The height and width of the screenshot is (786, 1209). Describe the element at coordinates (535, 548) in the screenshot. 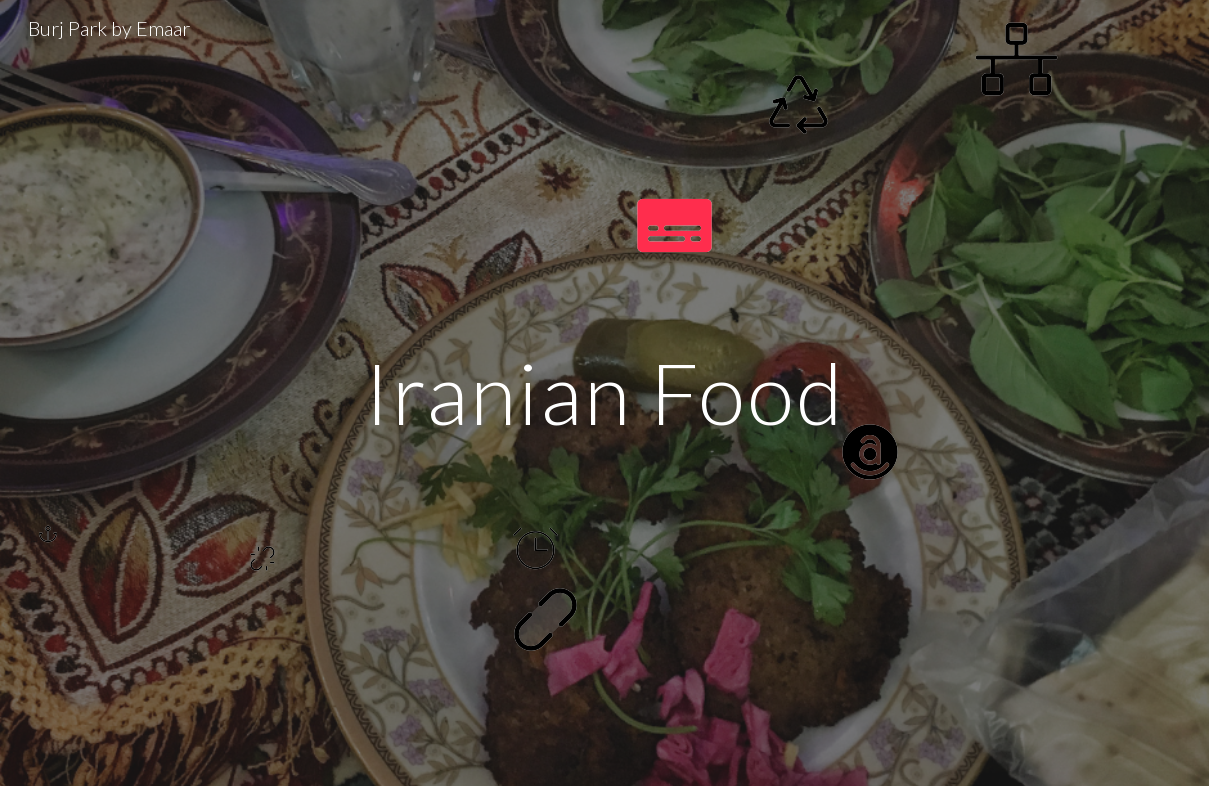

I see `set or manage alarms` at that location.